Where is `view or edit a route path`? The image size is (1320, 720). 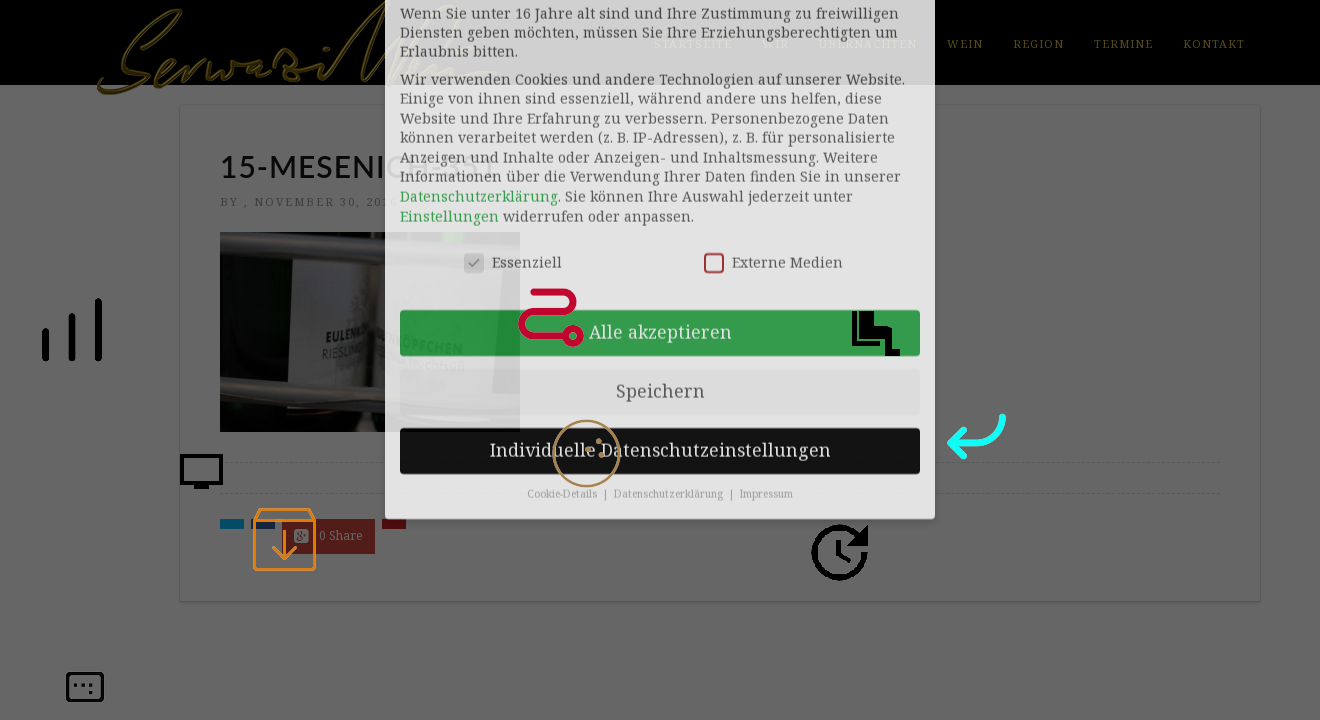 view or edit a route path is located at coordinates (551, 314).